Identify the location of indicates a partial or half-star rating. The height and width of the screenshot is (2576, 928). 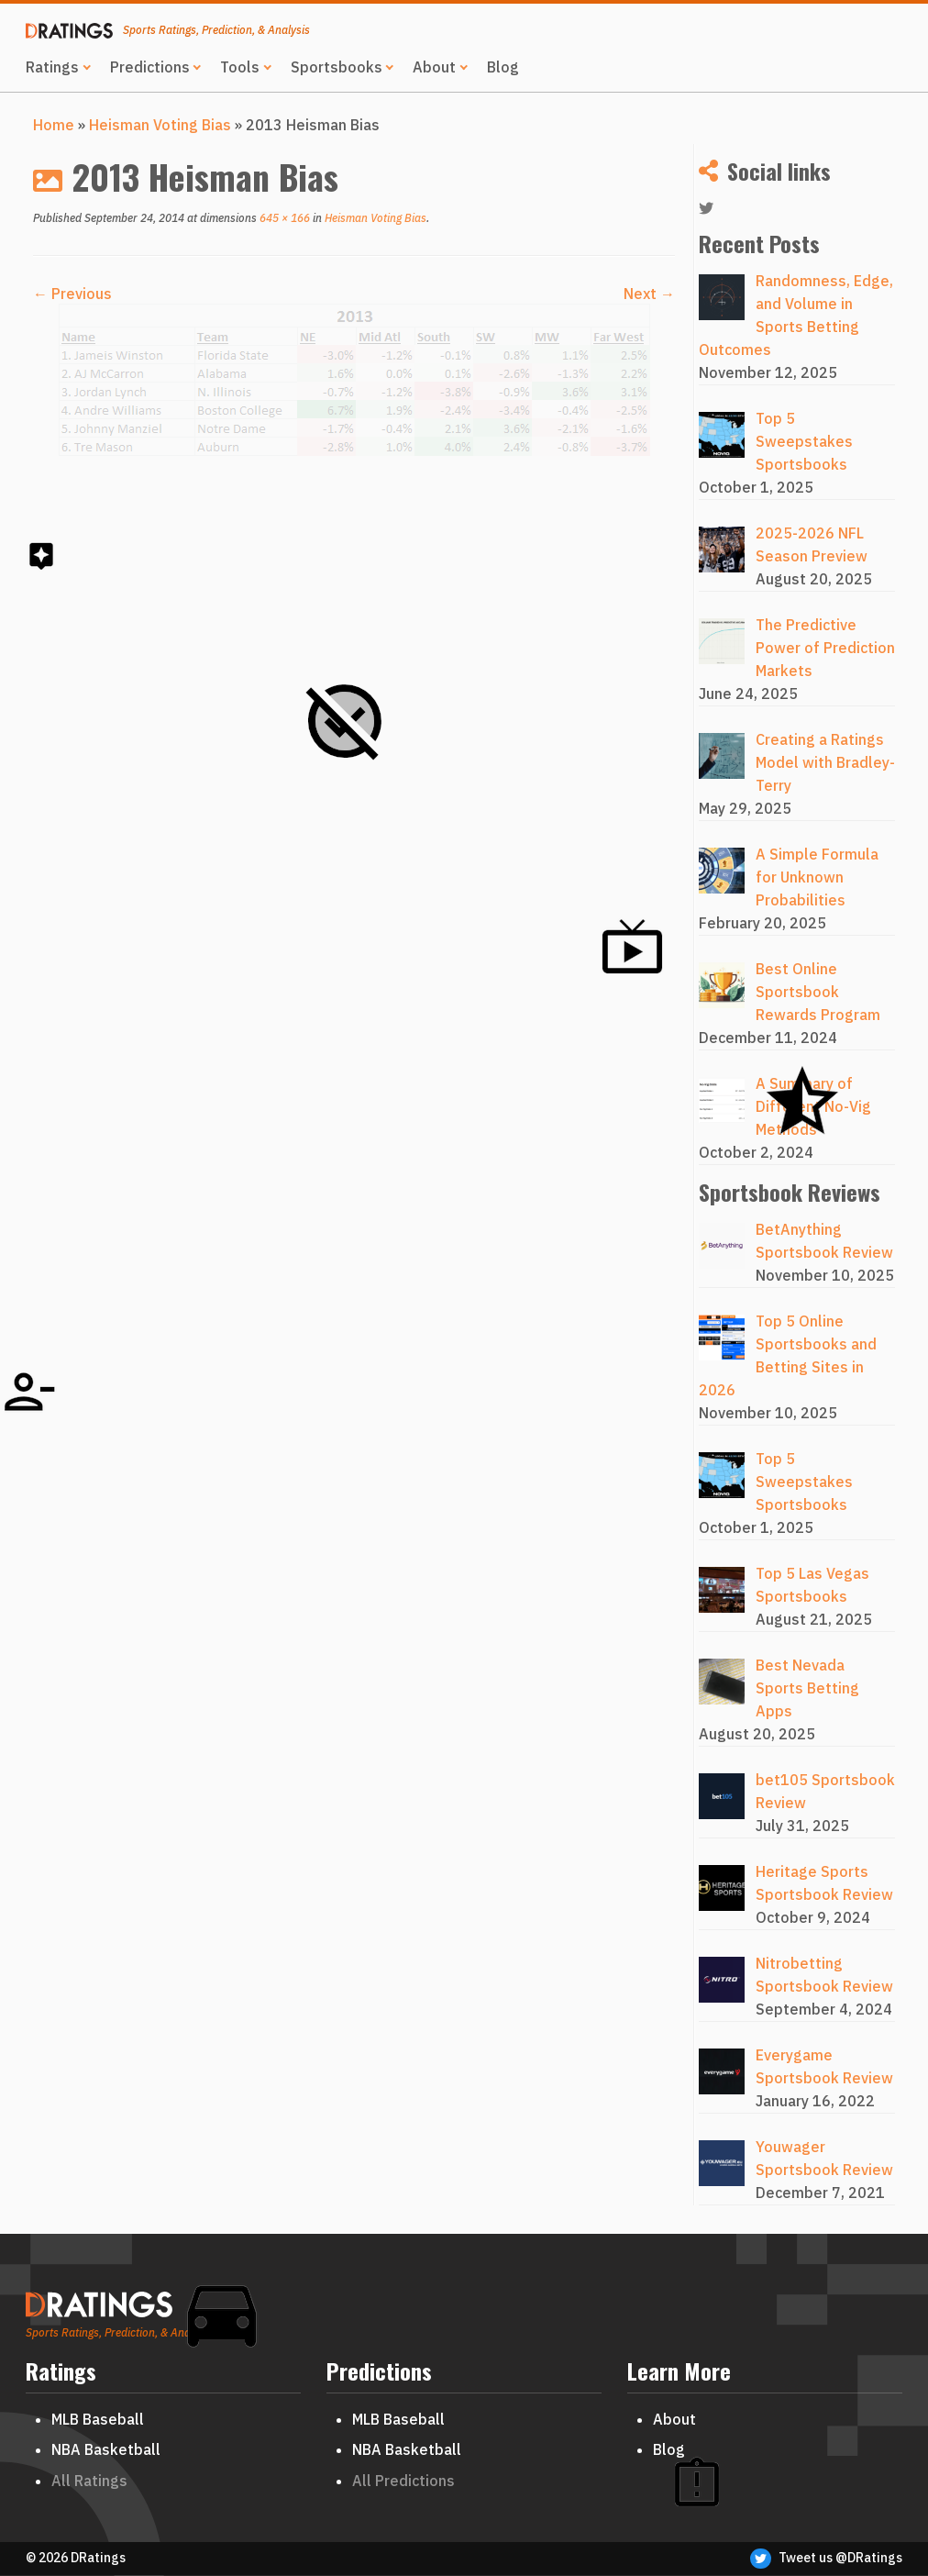
(802, 1102).